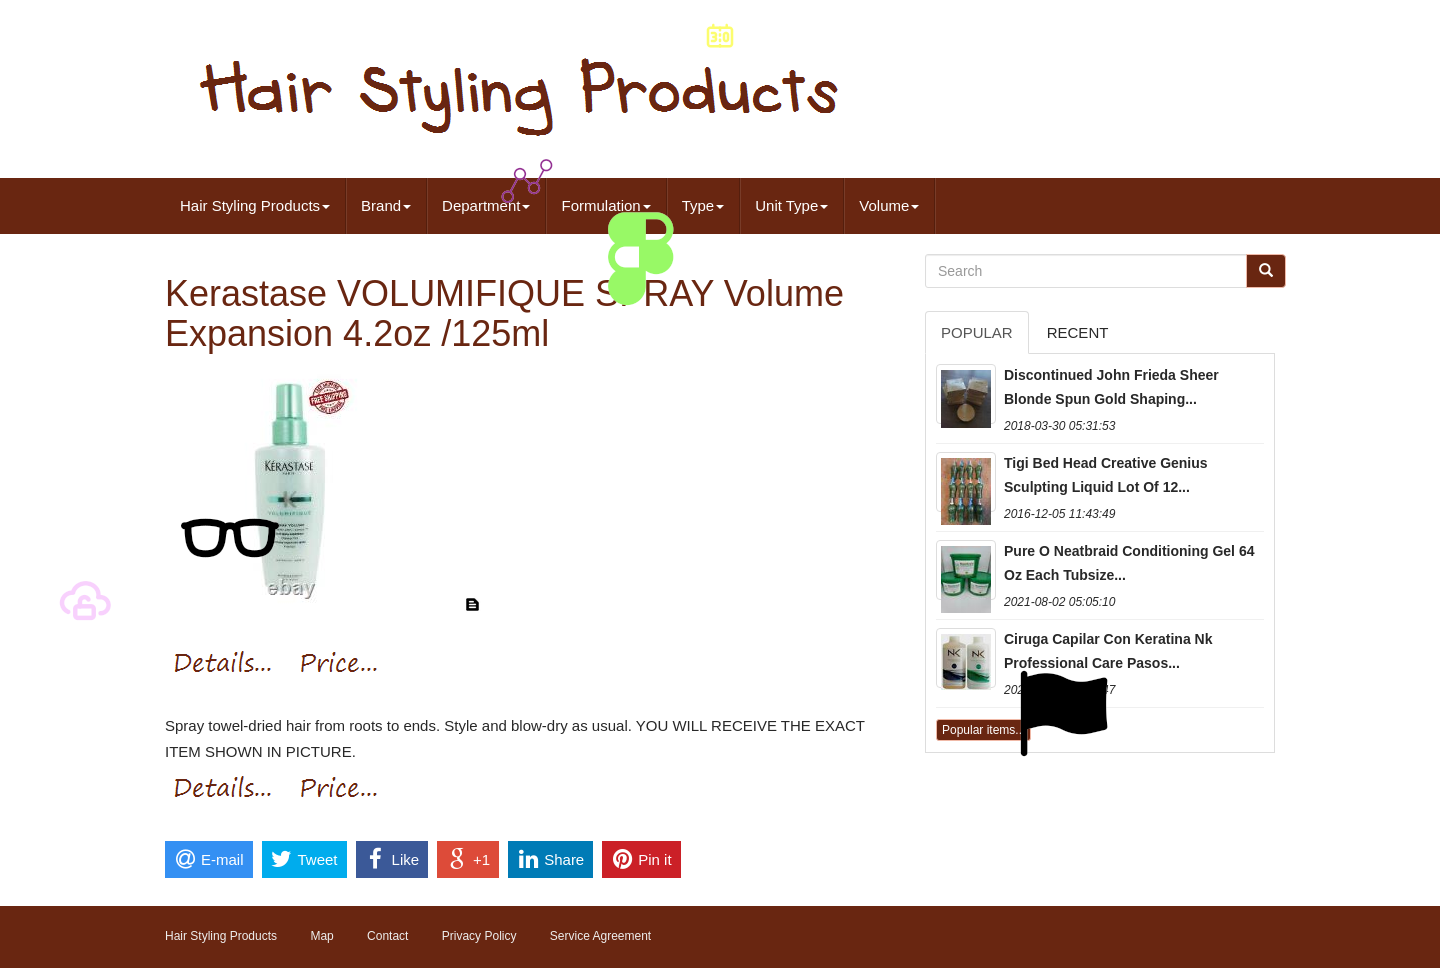 This screenshot has height=968, width=1440. I want to click on open figma design file, so click(639, 257).